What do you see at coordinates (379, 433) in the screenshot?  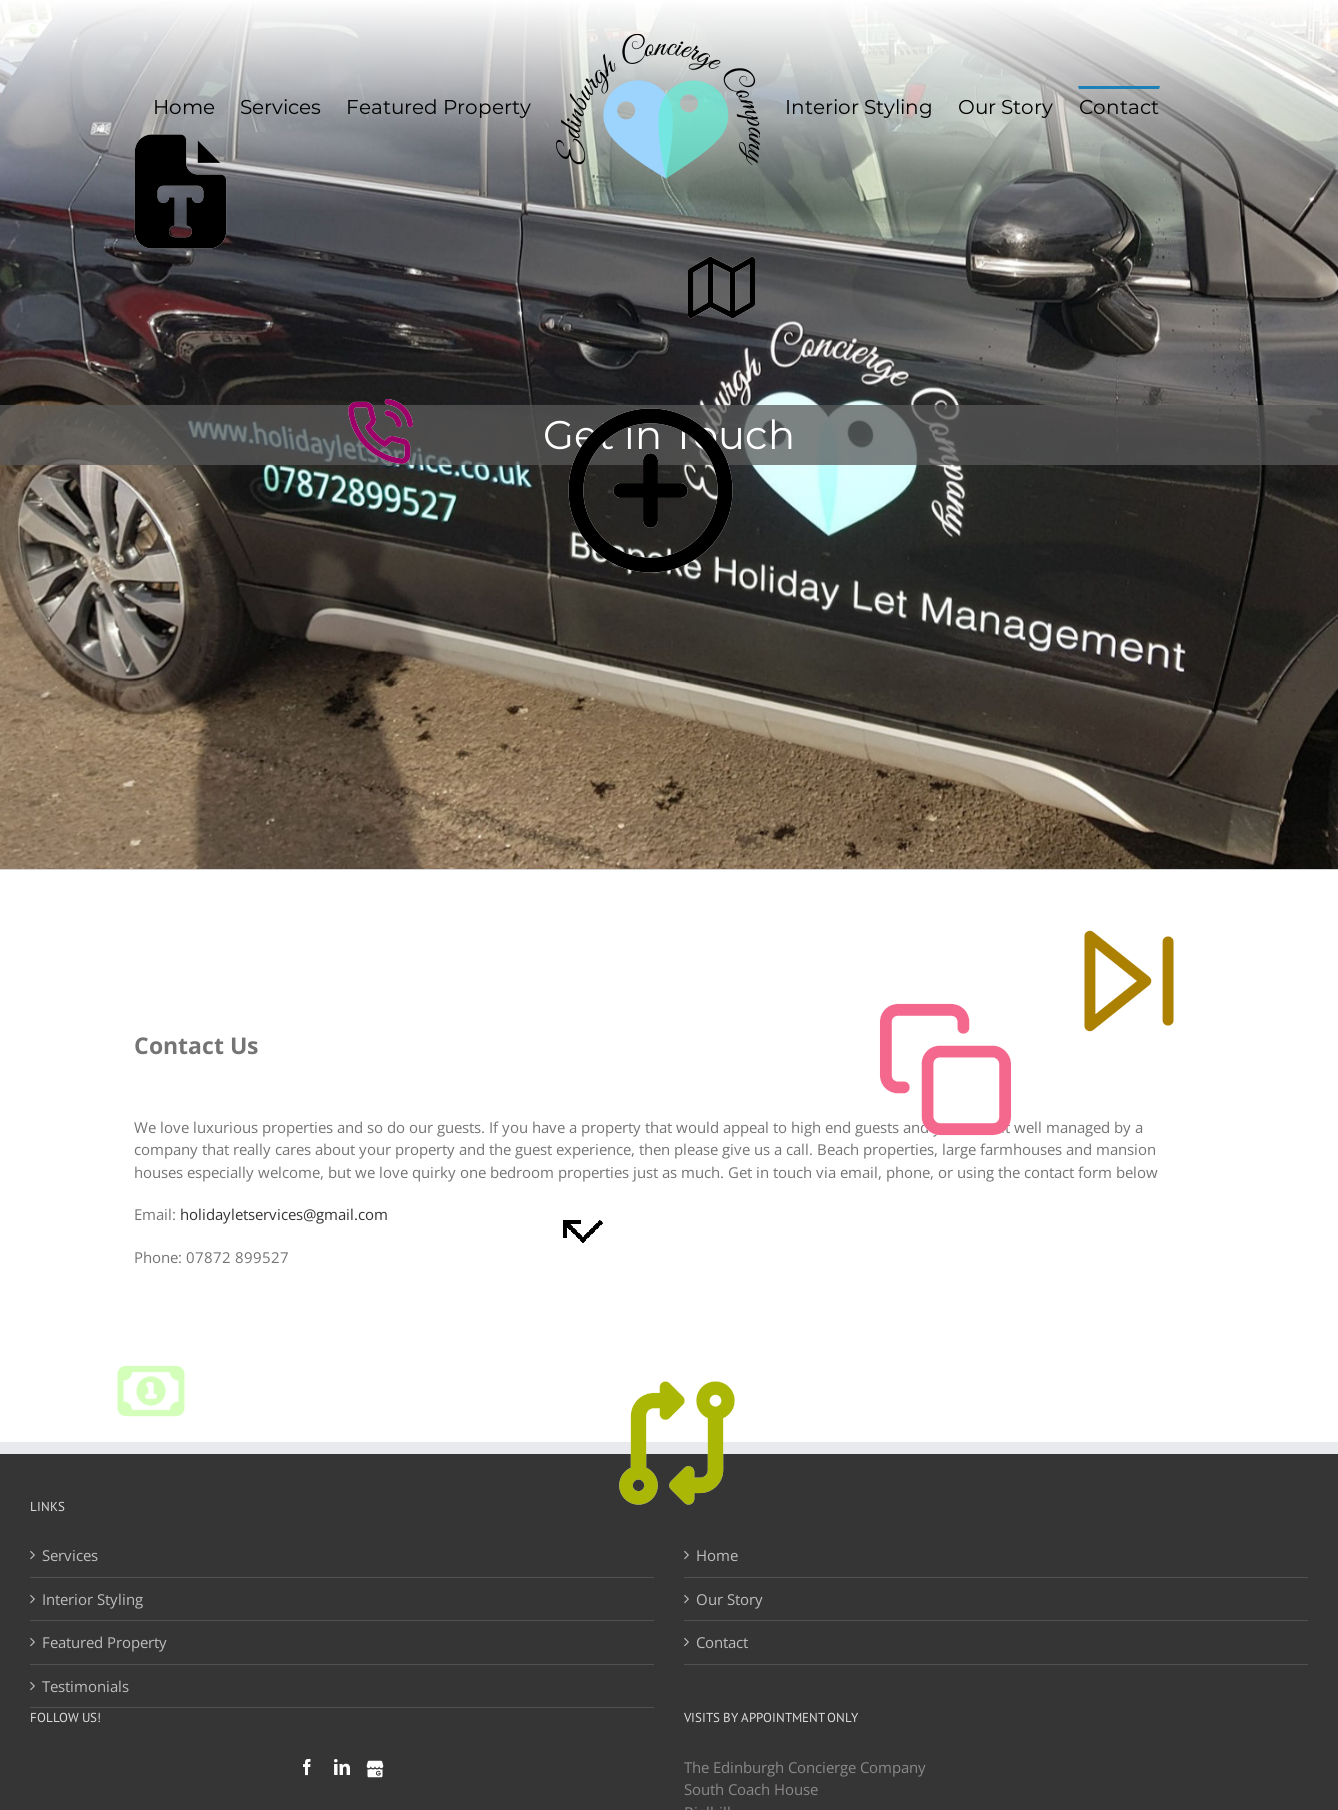 I see `make a phone call` at bounding box center [379, 433].